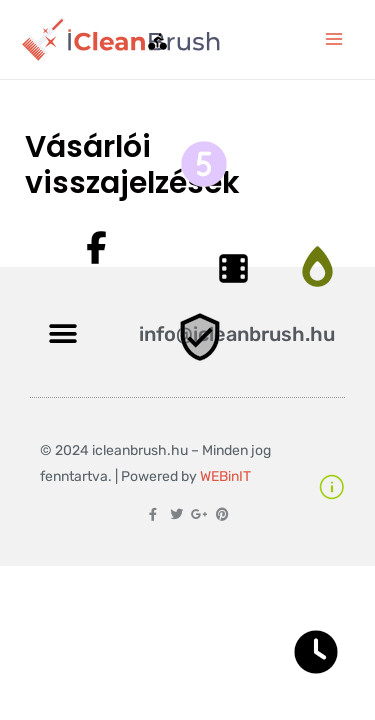 The height and width of the screenshot is (720, 375). Describe the element at coordinates (316, 652) in the screenshot. I see `view time or clock settings` at that location.